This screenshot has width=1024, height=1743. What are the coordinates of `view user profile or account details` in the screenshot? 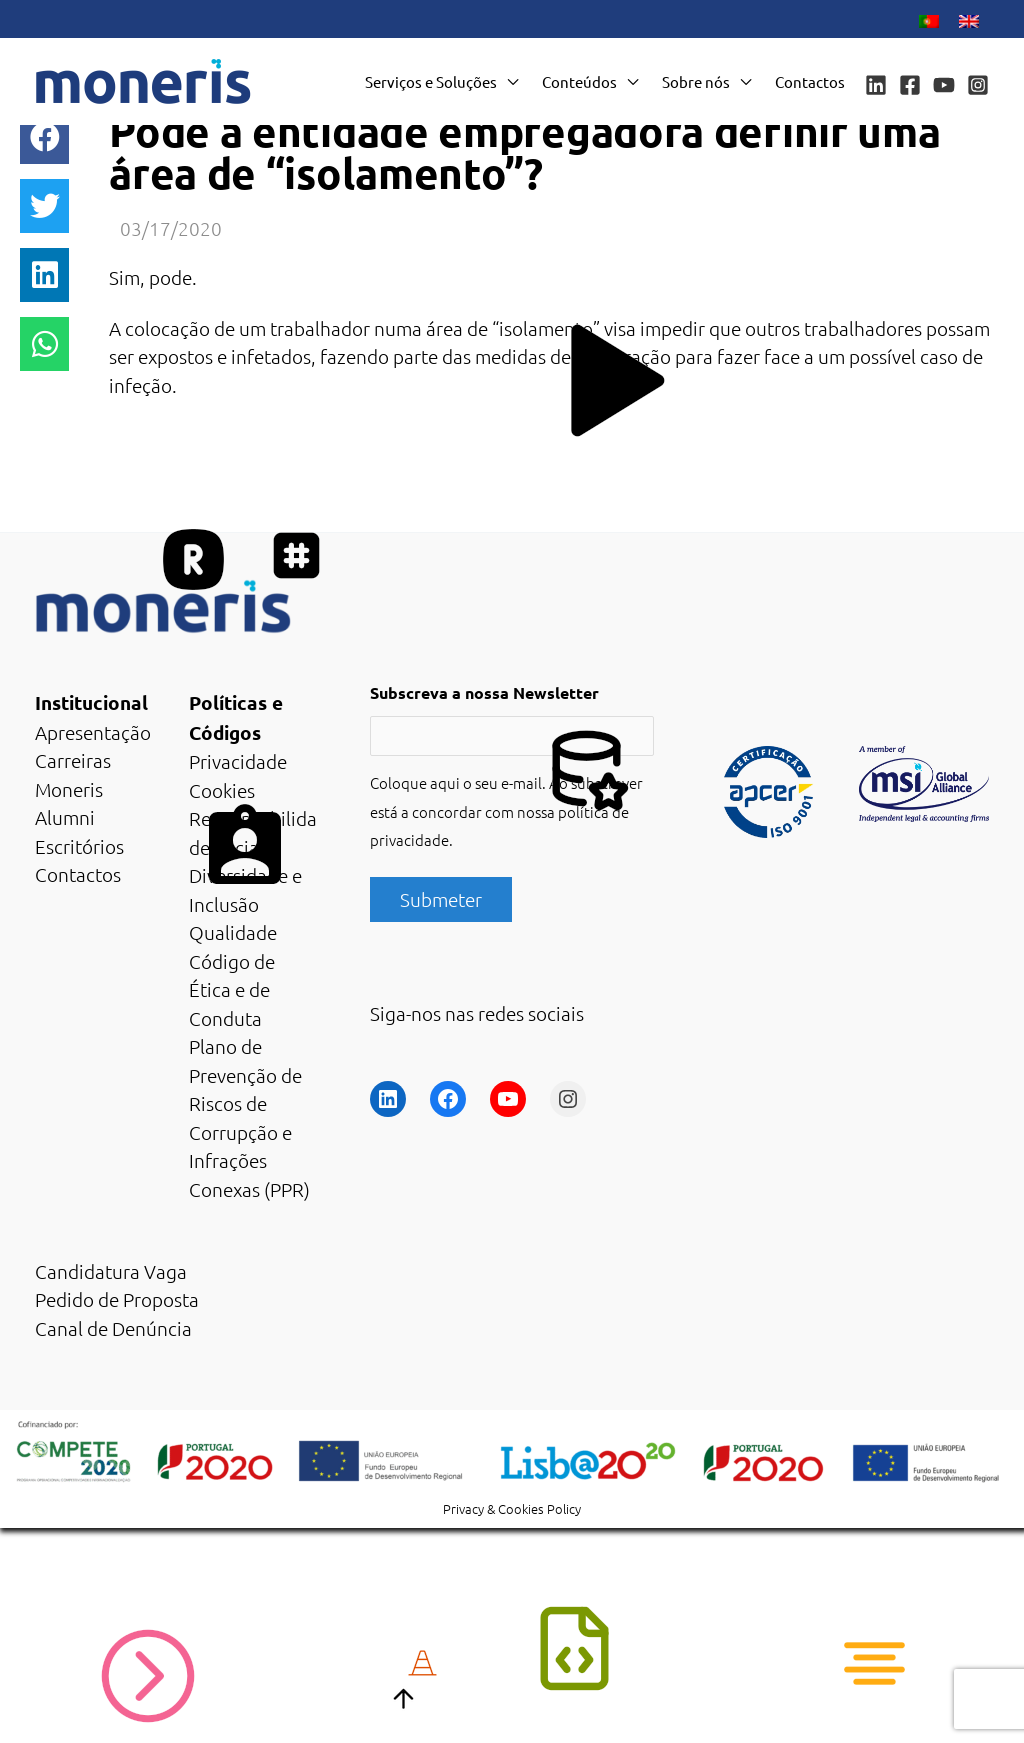 It's located at (245, 848).